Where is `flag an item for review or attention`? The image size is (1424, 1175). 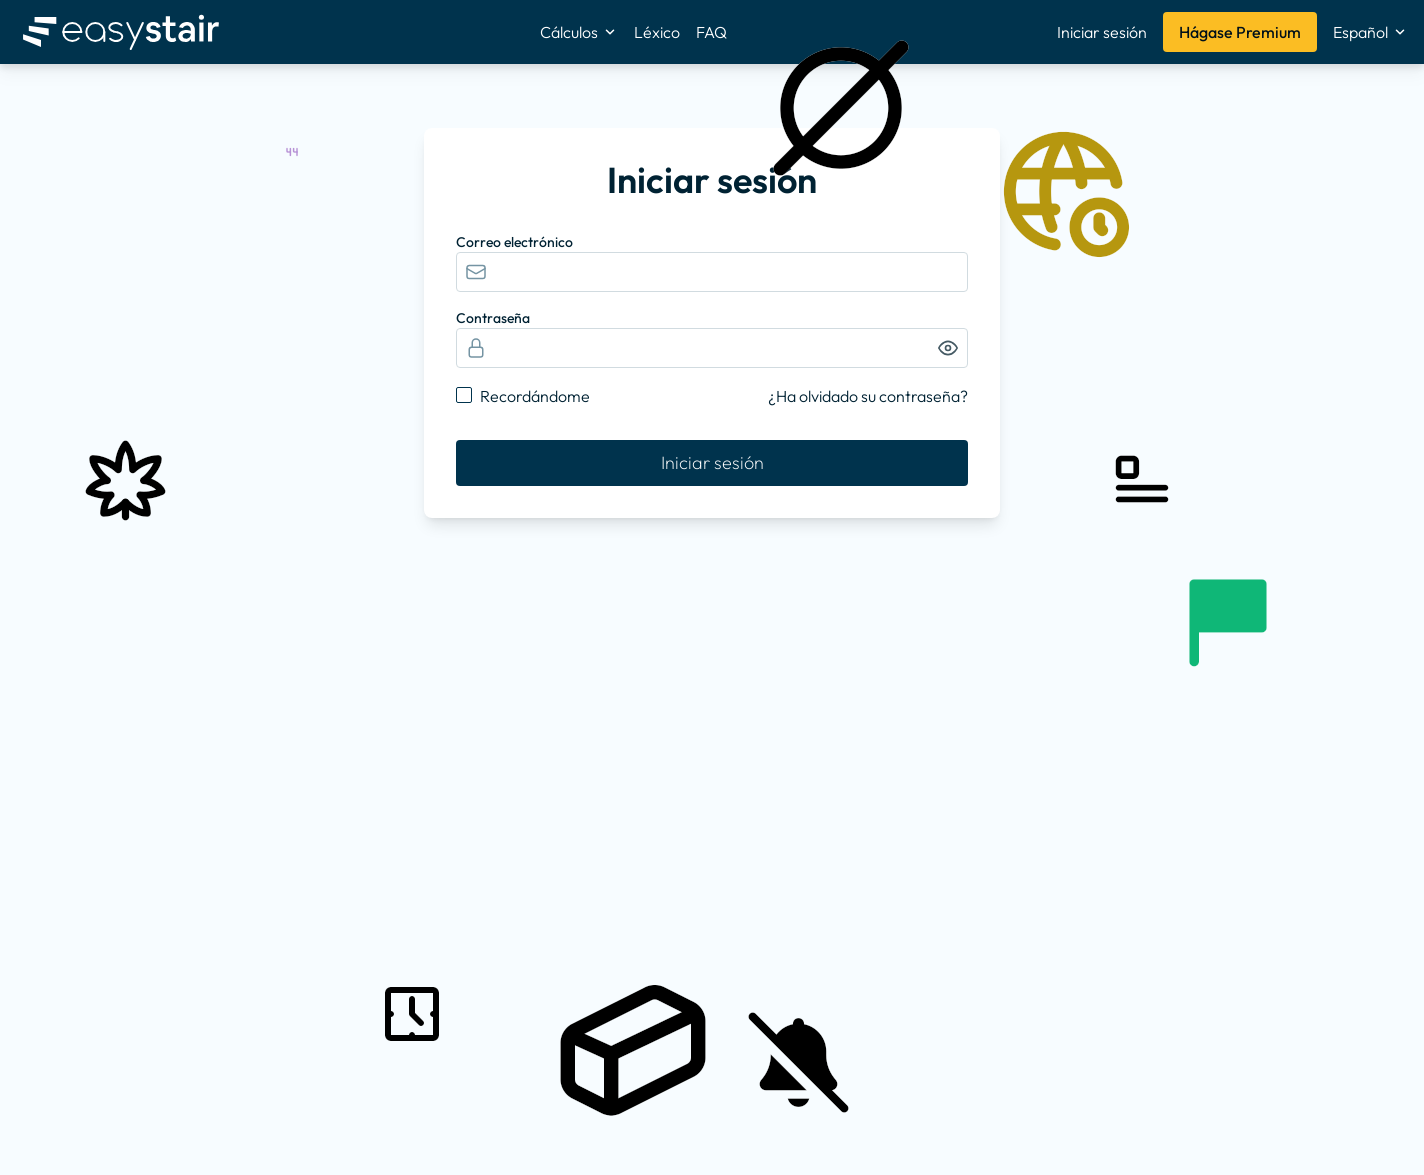 flag an item for review or attention is located at coordinates (1228, 618).